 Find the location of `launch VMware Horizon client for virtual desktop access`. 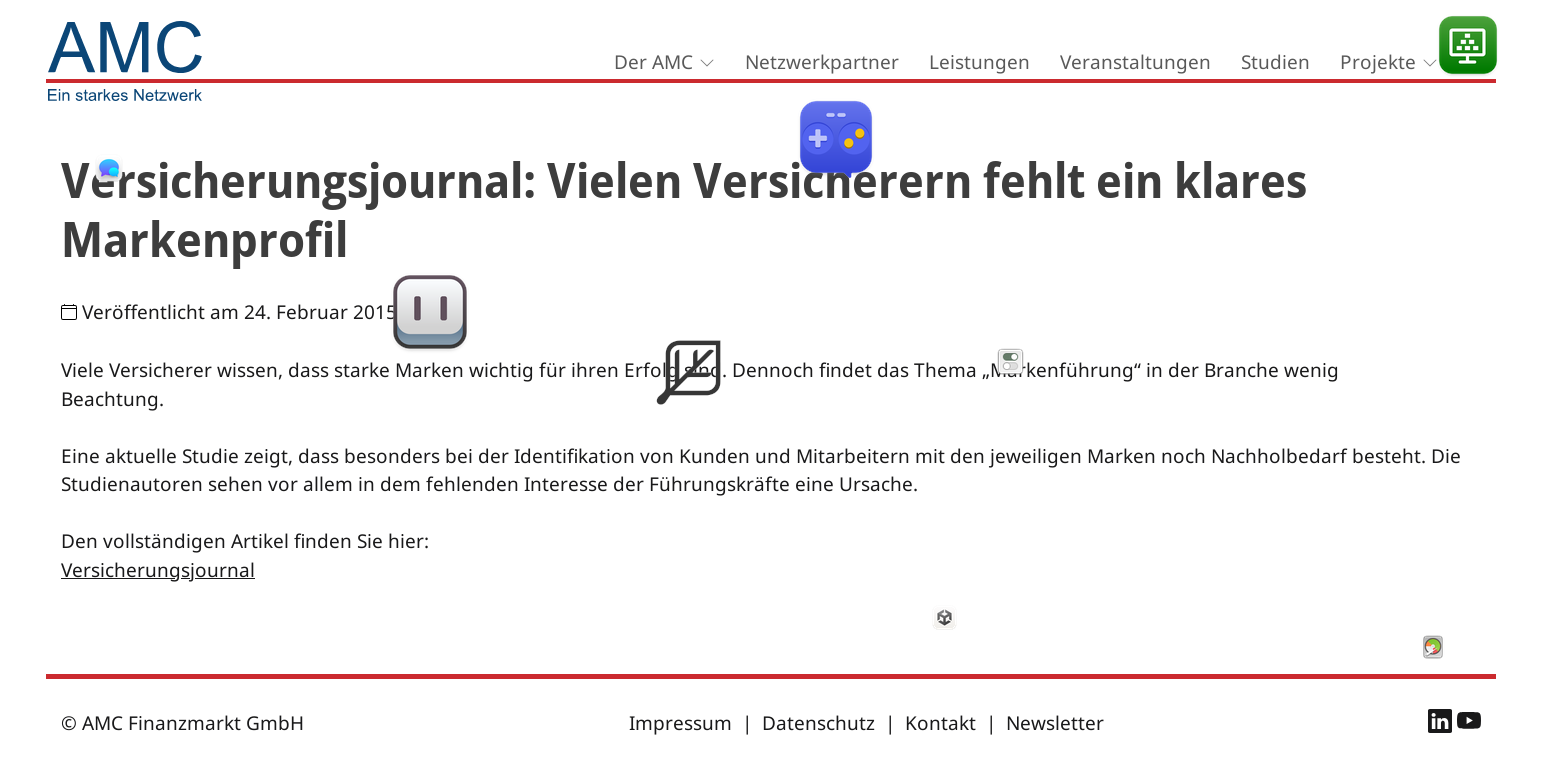

launch VMware Horizon client for virtual desktop access is located at coordinates (1468, 45).